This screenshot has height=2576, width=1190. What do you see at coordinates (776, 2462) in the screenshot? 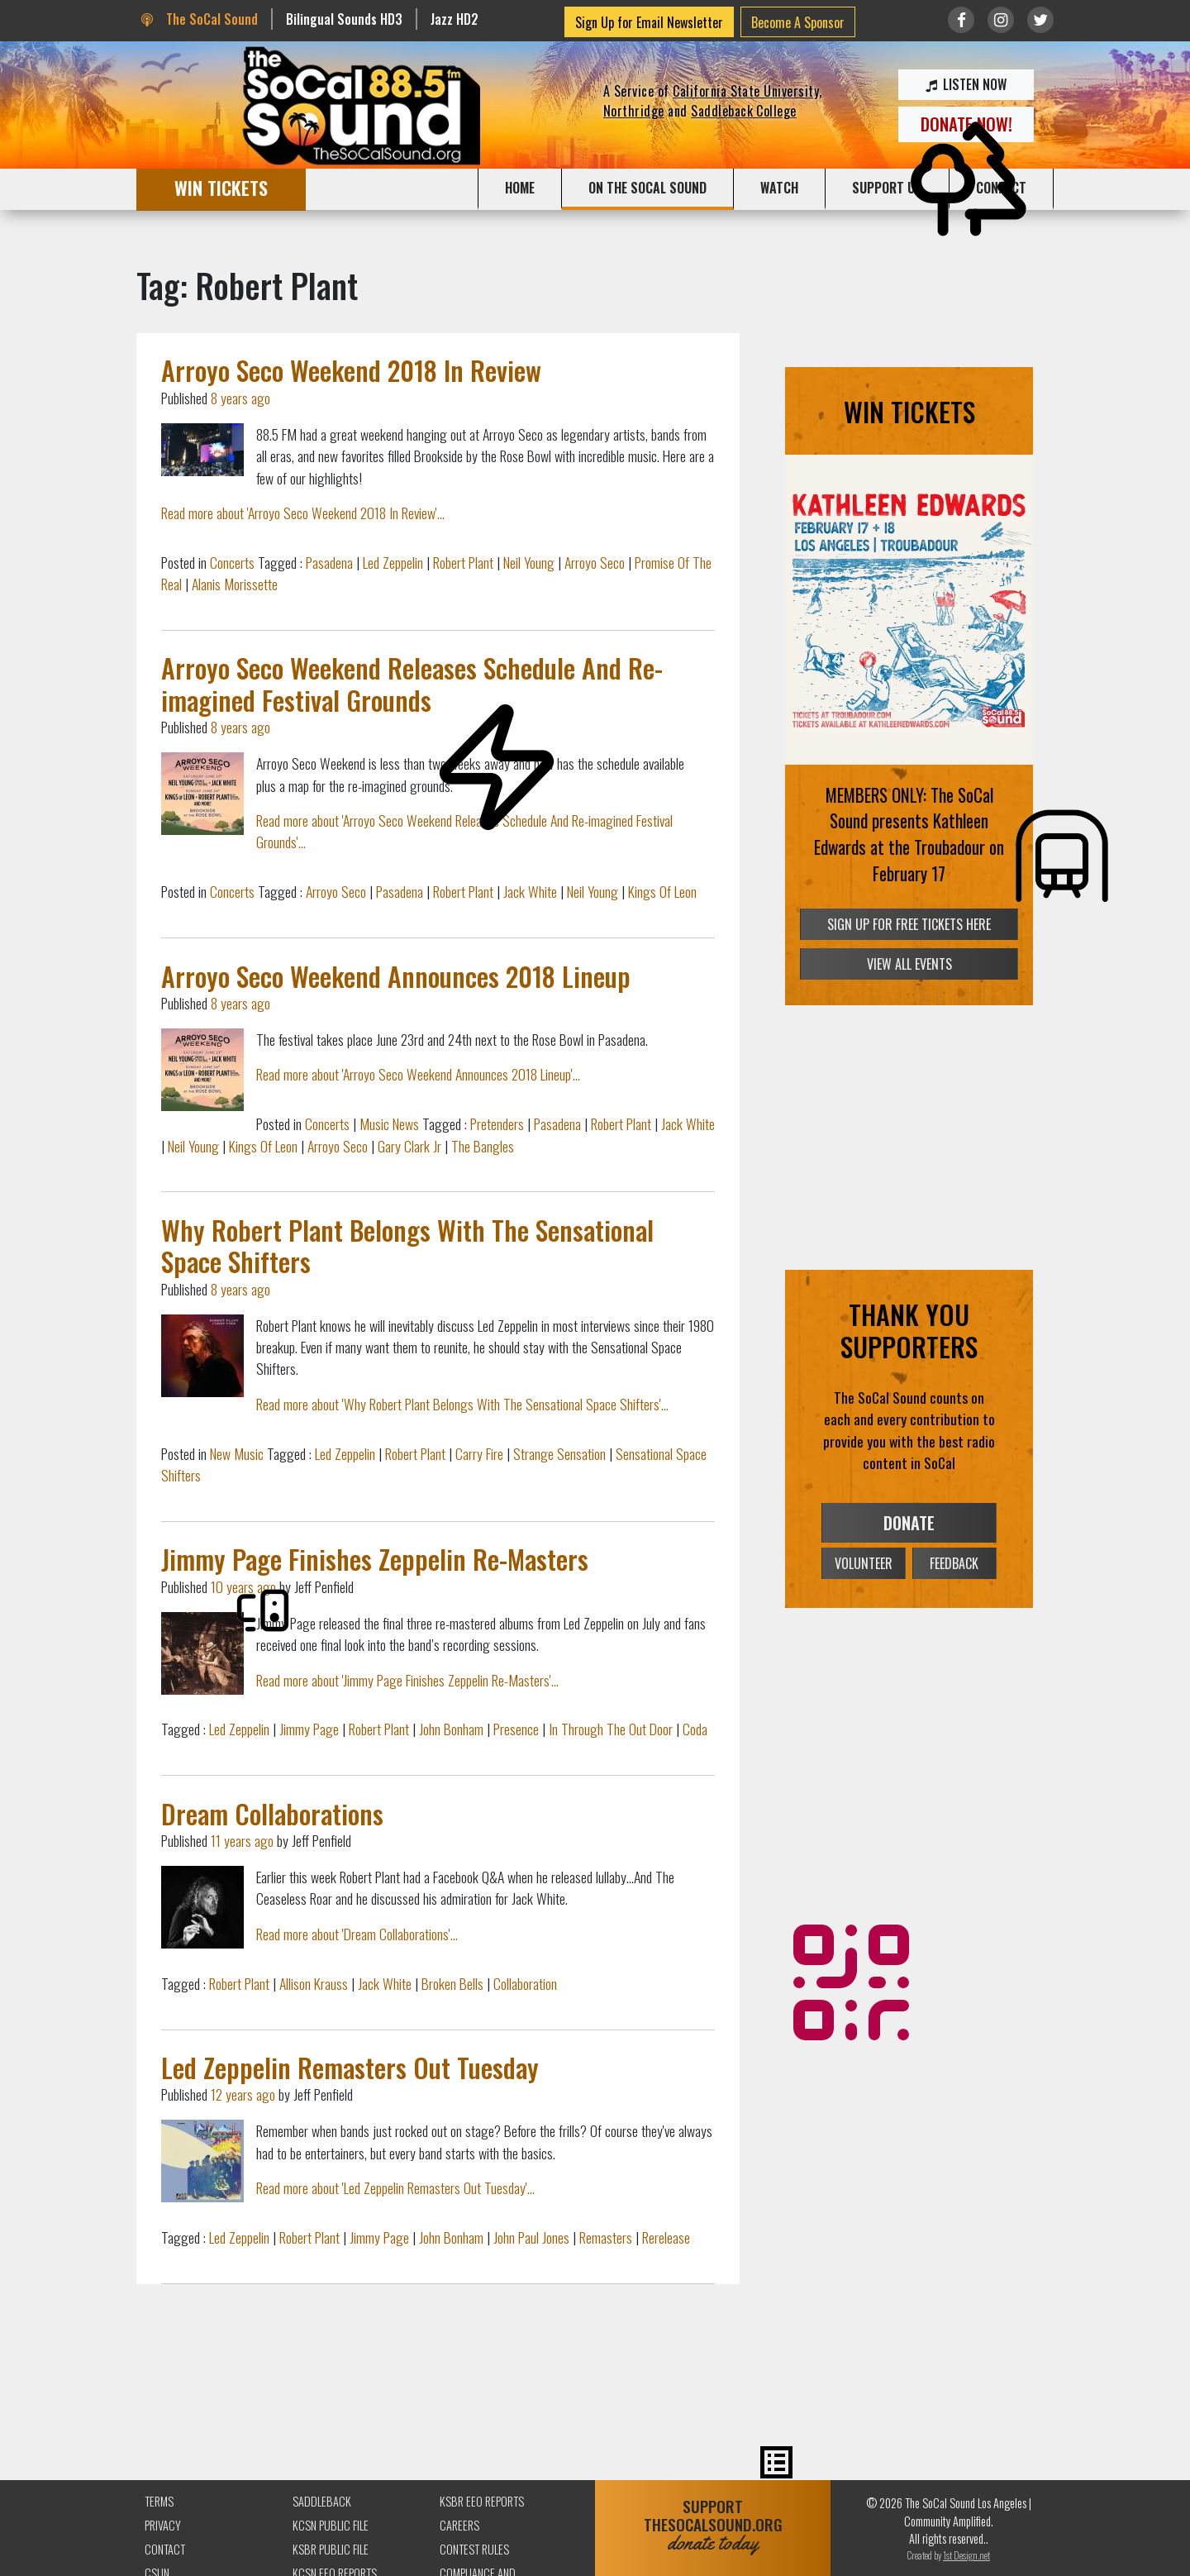
I see `view a detailed list or checklist` at bounding box center [776, 2462].